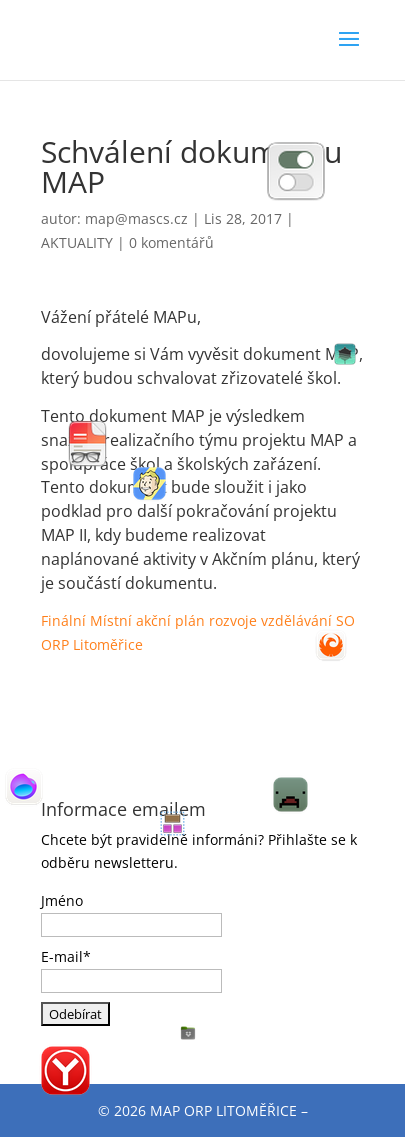  I want to click on open unity tweak tool settings, so click(296, 171).